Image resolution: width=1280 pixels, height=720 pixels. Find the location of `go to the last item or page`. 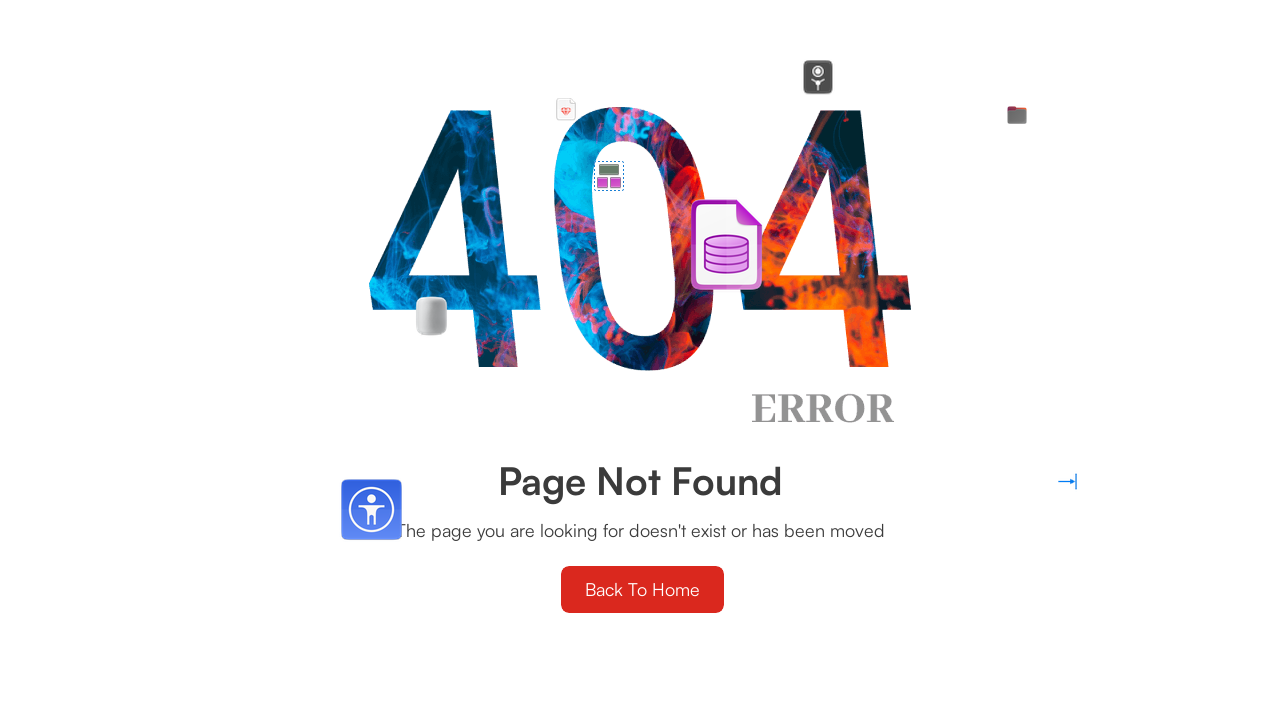

go to the last item or page is located at coordinates (1067, 481).